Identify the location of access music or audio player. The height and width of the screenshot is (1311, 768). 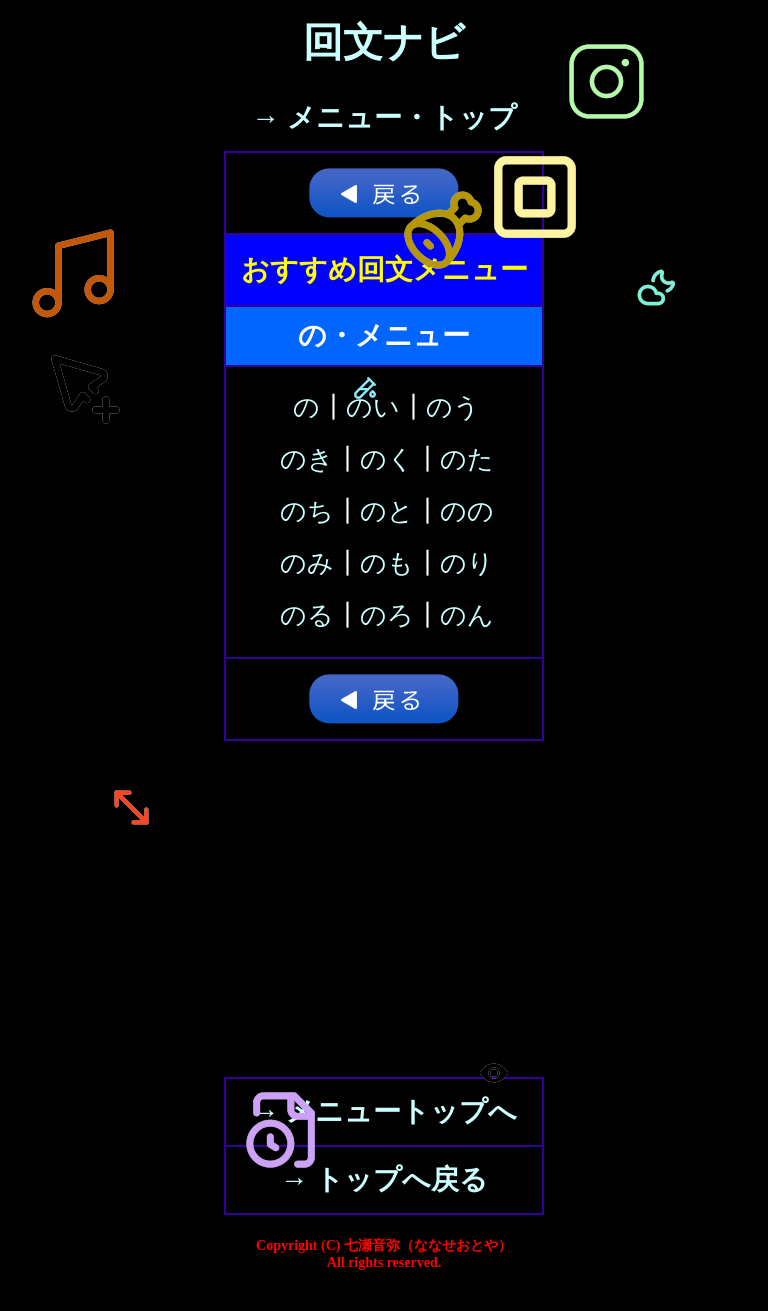
(78, 275).